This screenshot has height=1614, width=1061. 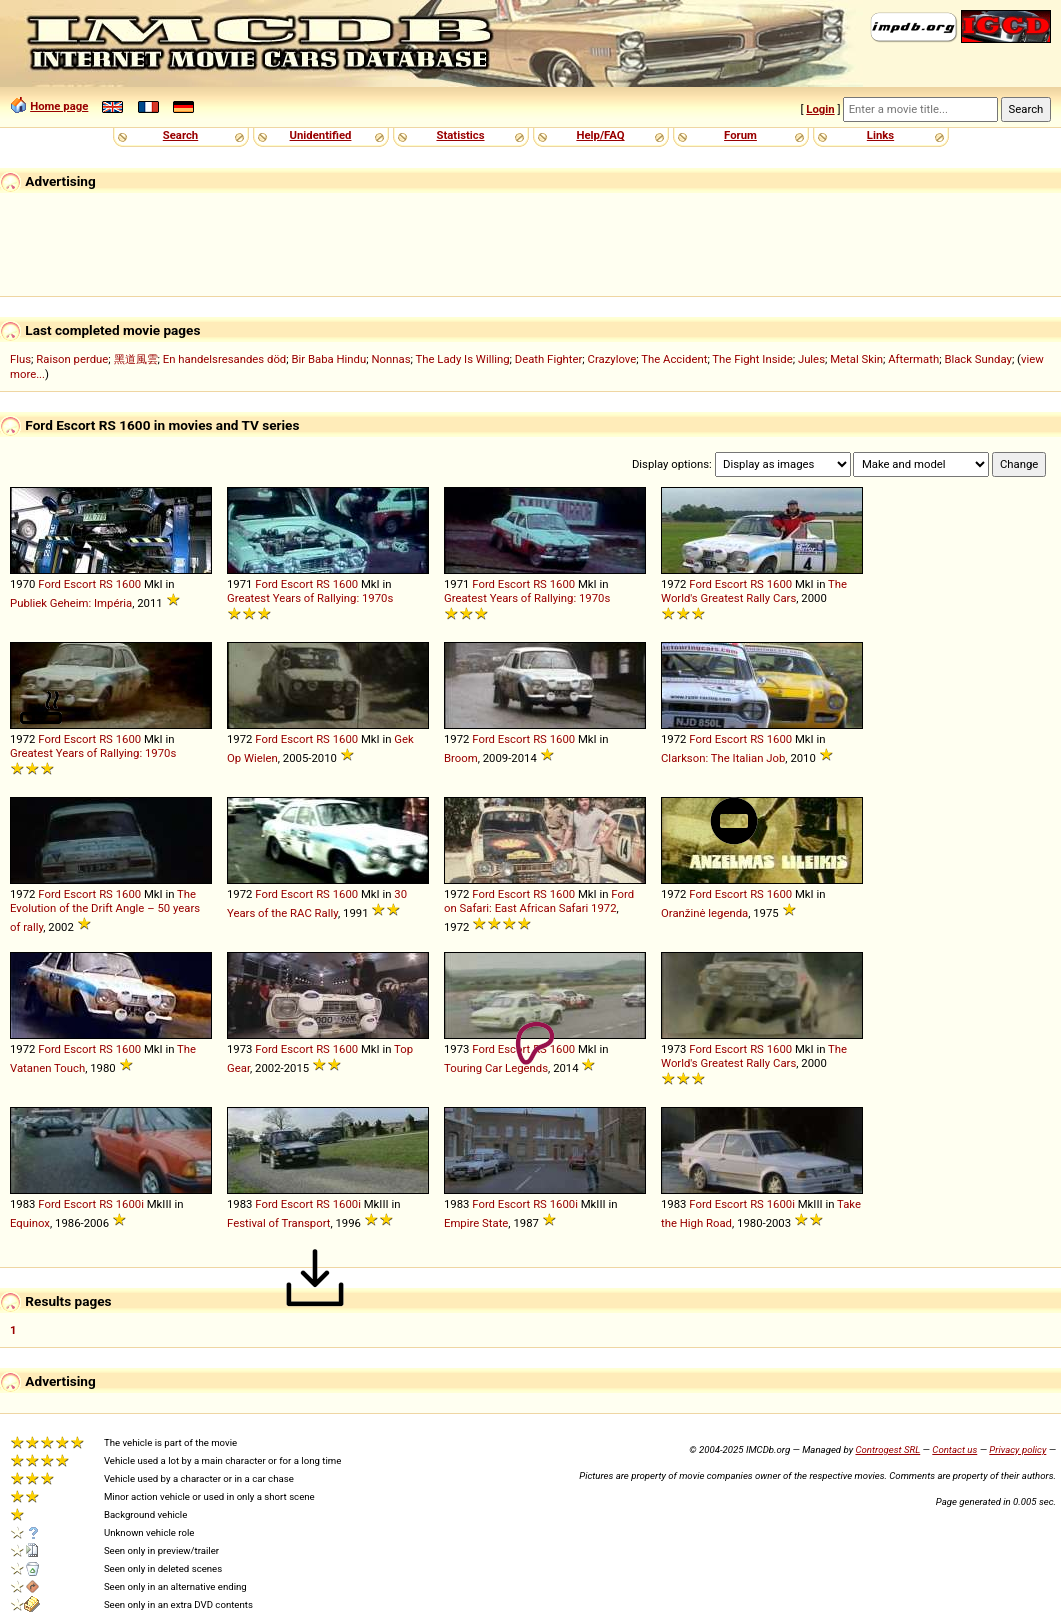 I want to click on indicates an error or blocked state, so click(x=734, y=821).